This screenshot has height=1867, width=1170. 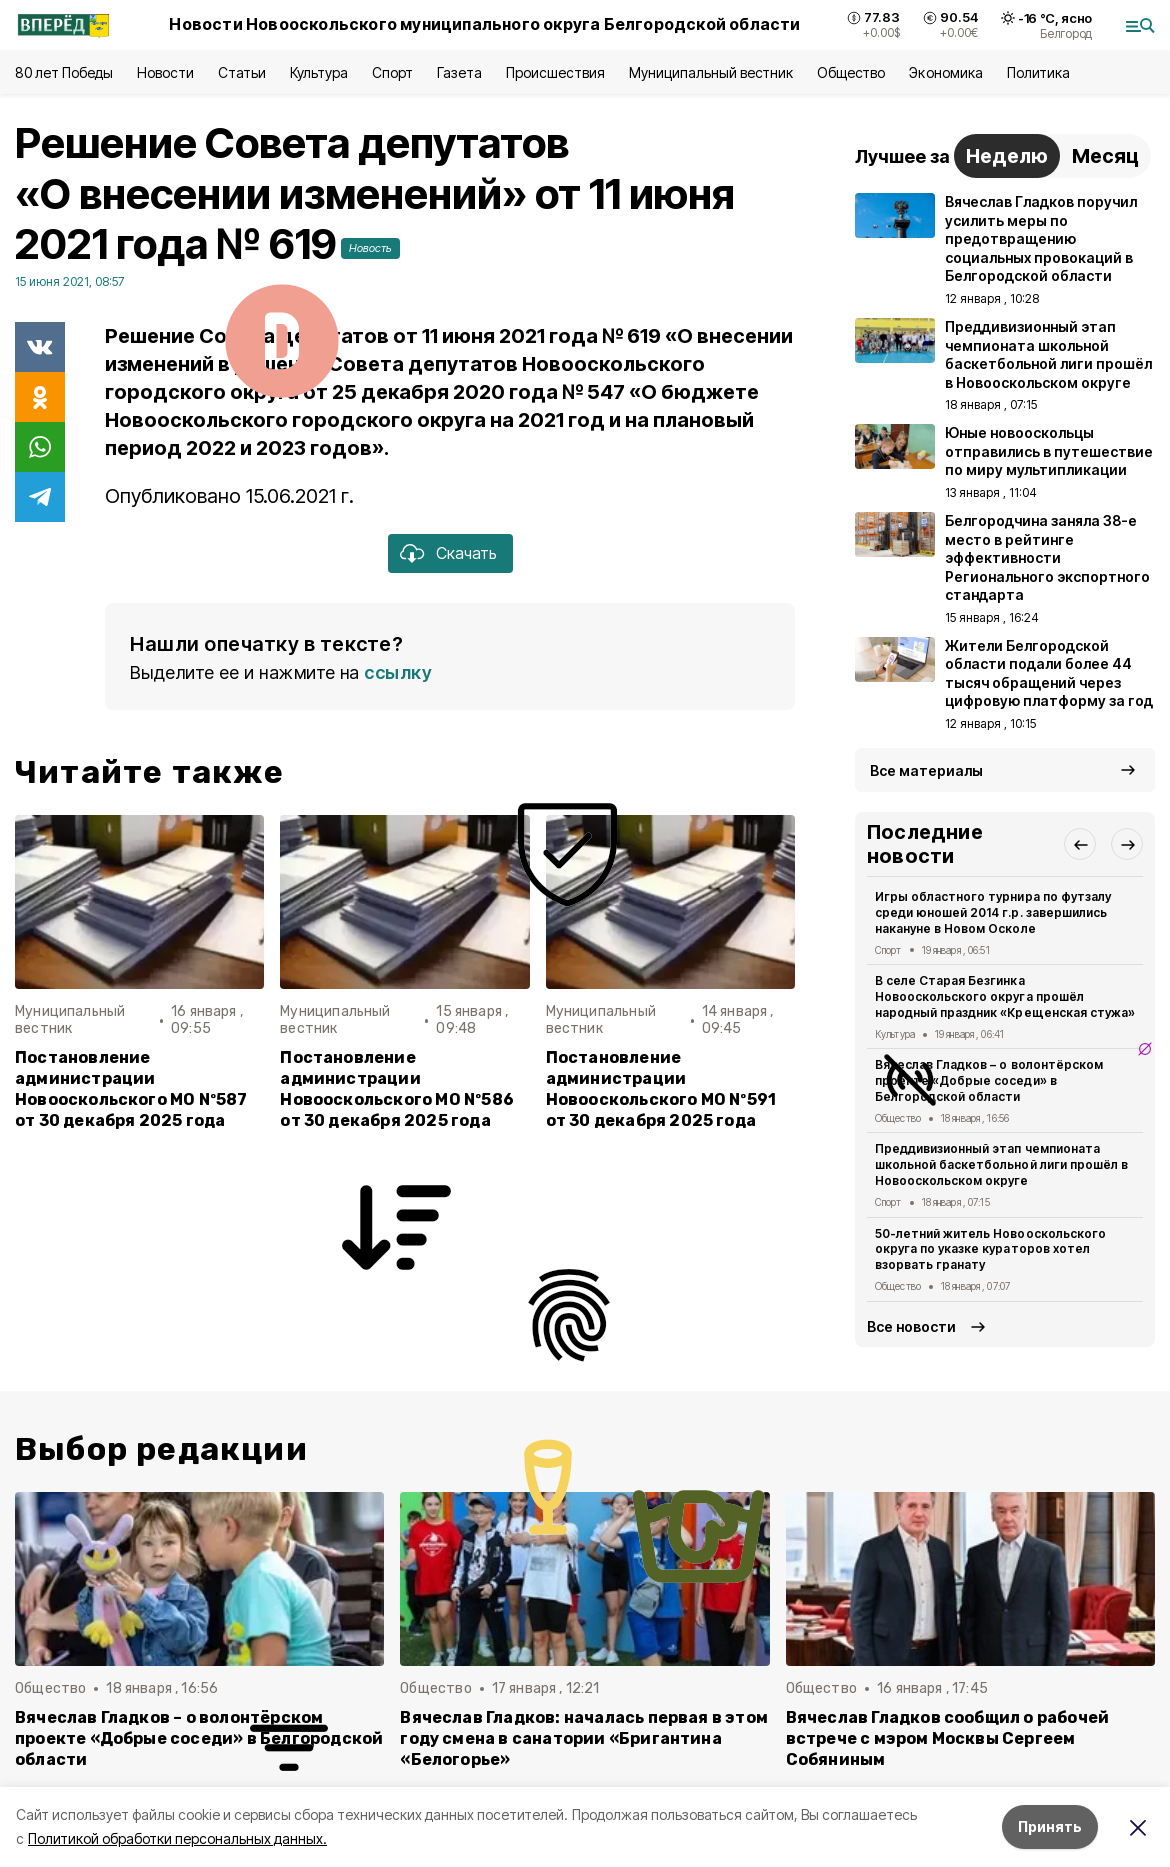 I want to click on indicates a verified or secure status, so click(x=567, y=848).